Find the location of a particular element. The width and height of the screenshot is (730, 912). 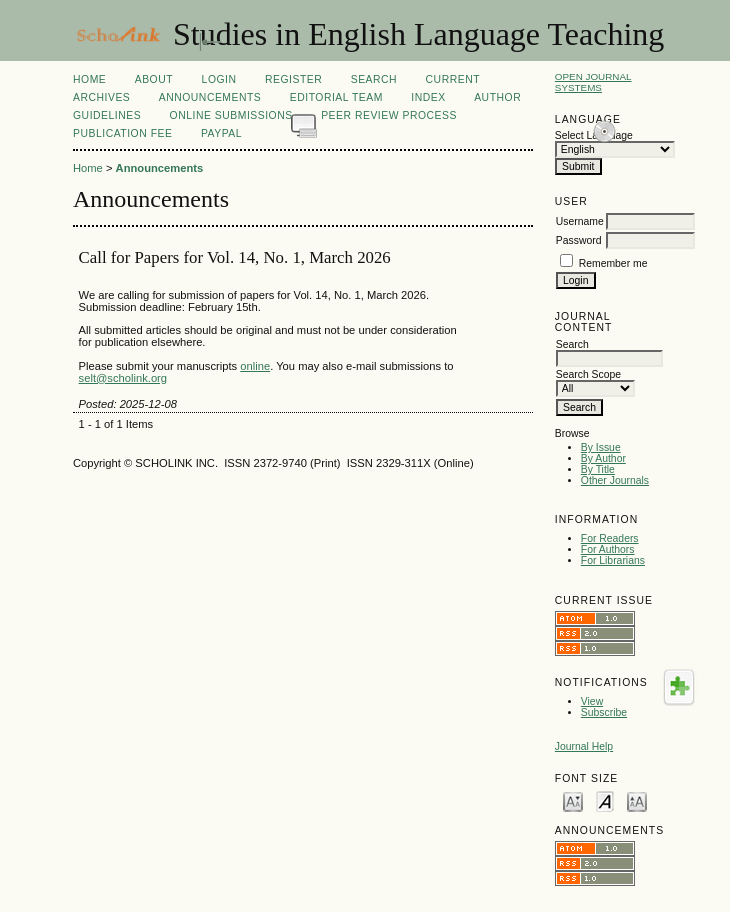

an add-on or plugin file type is located at coordinates (679, 687).